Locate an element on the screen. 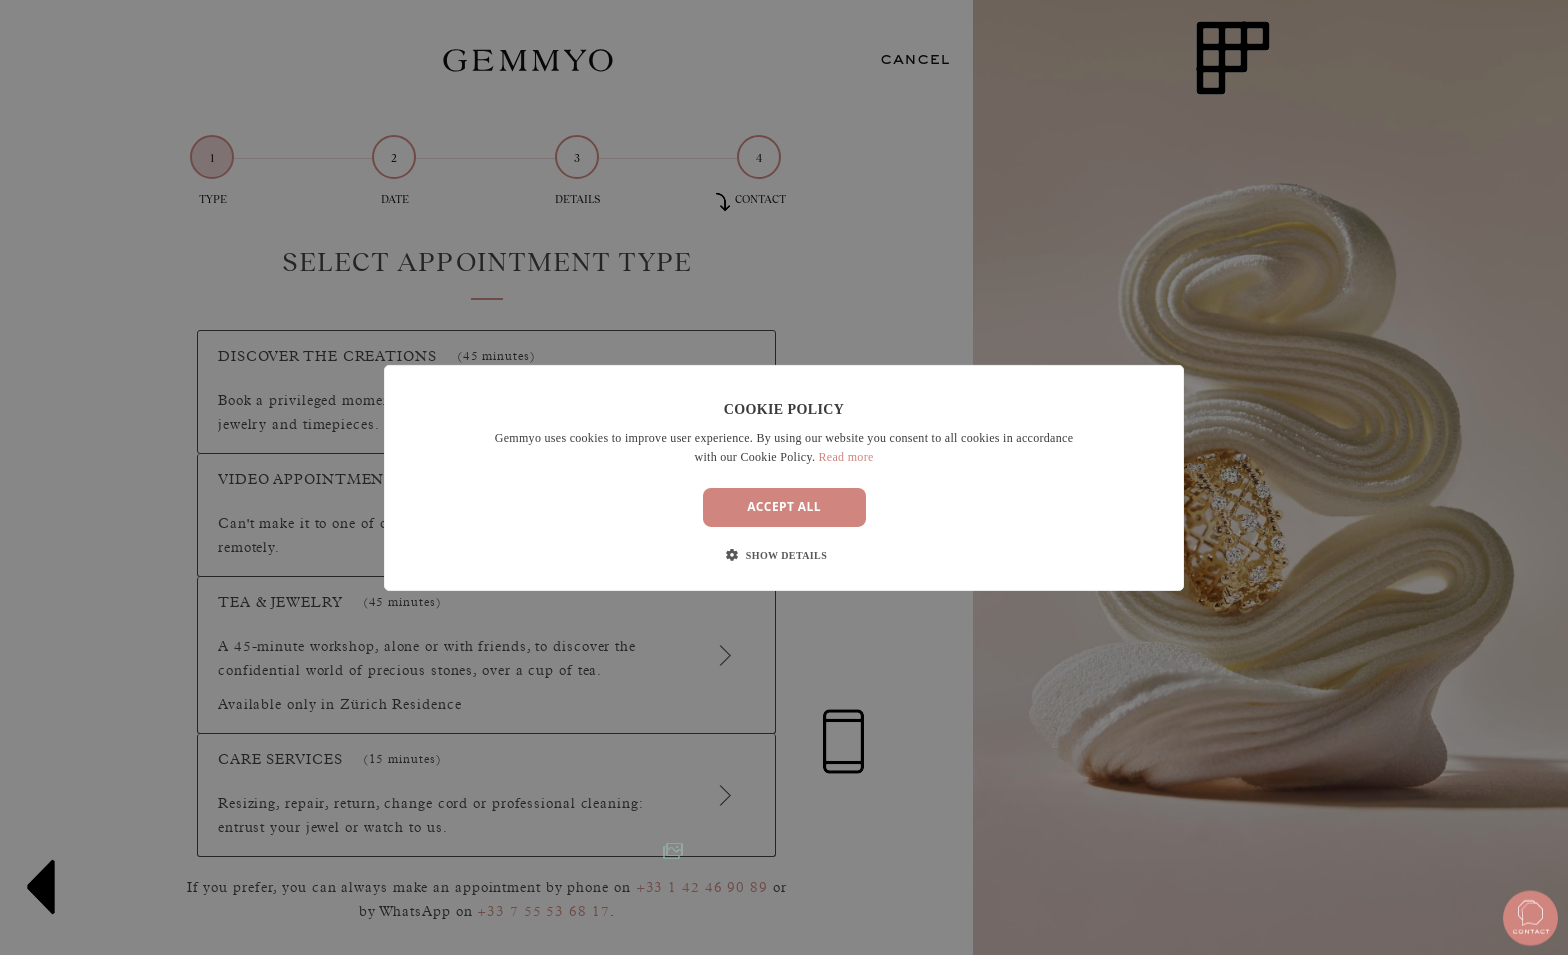  redirect or forward content downward is located at coordinates (723, 202).